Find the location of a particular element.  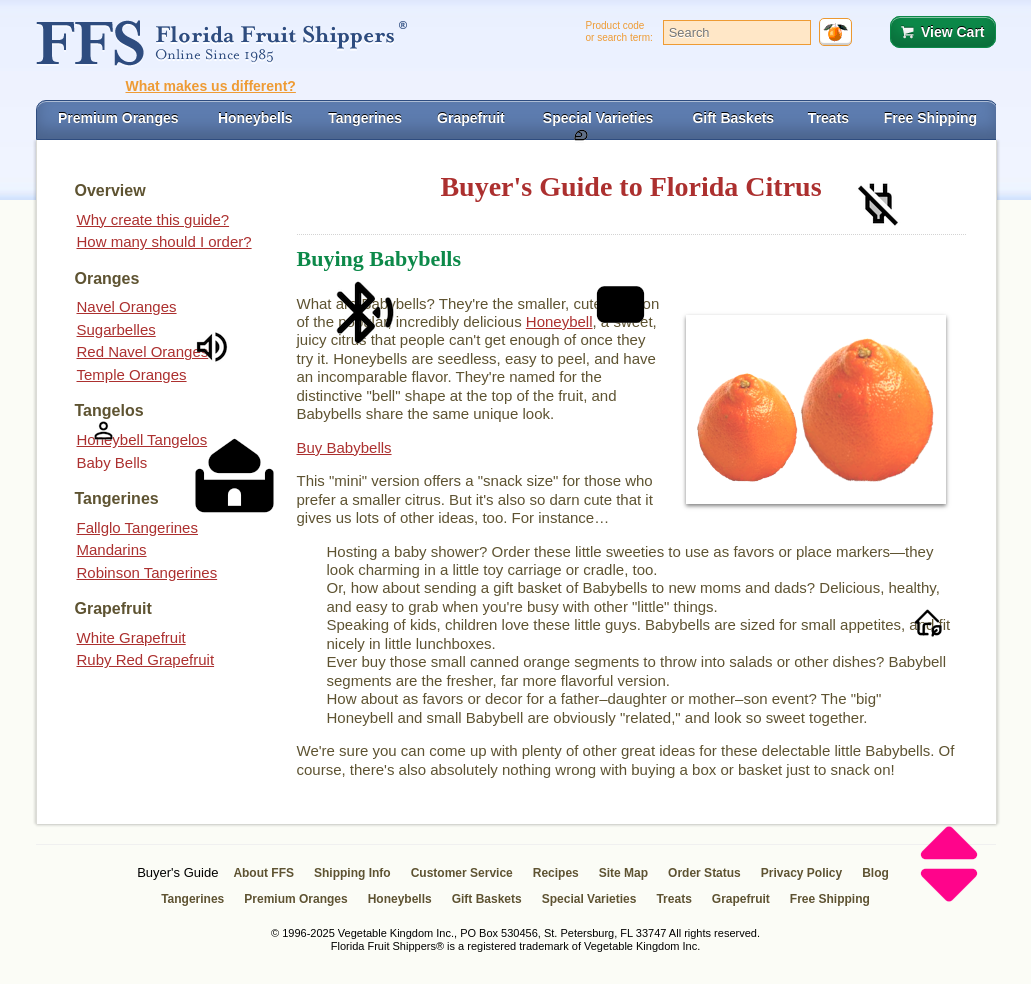

view your profile is located at coordinates (103, 430).